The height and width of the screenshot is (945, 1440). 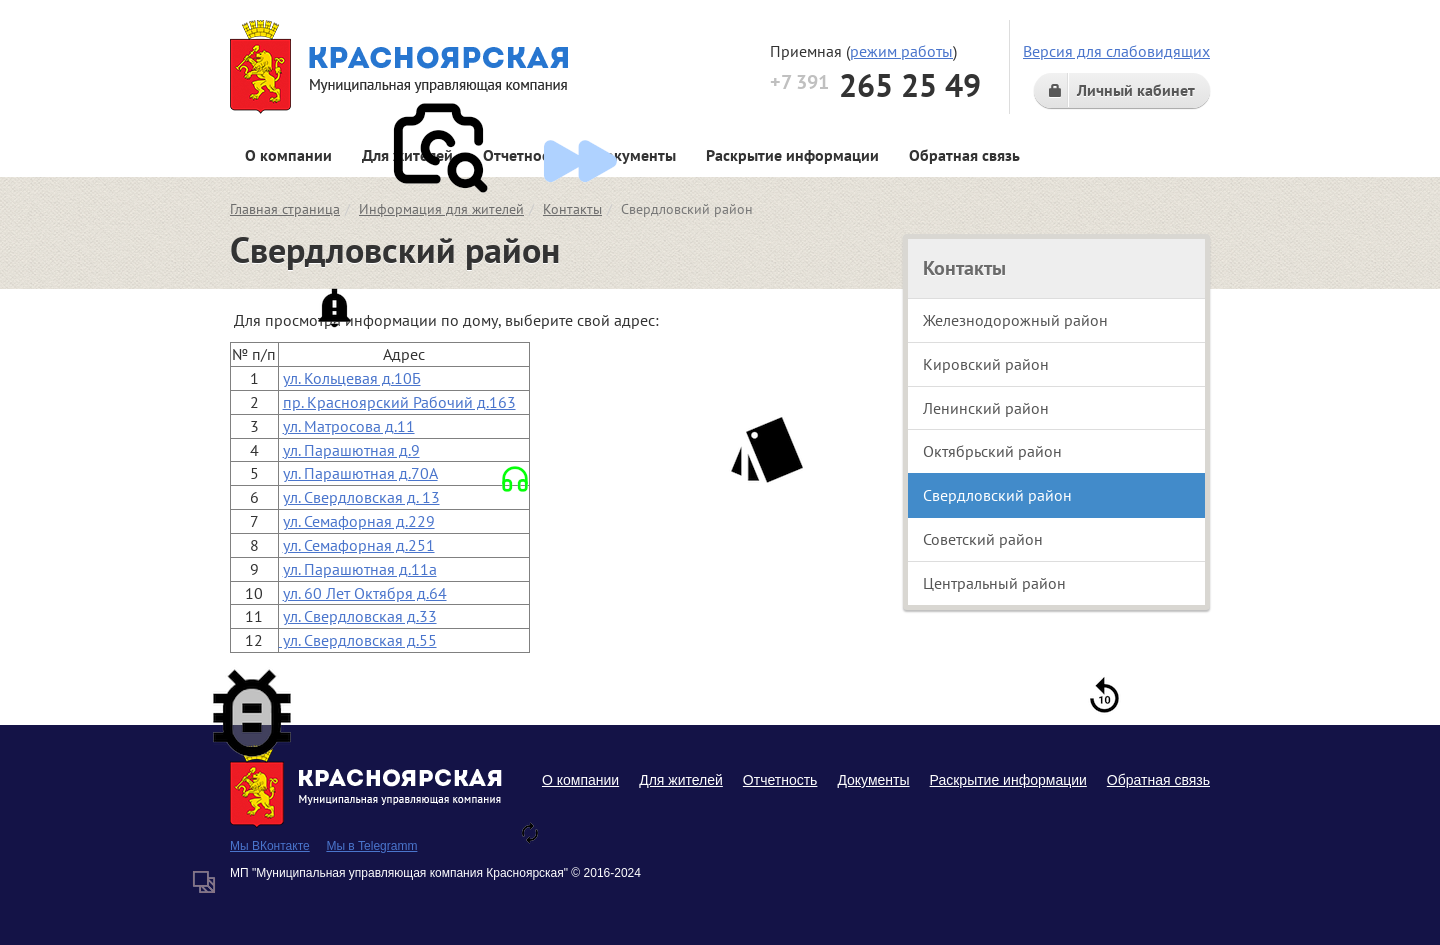 I want to click on report a bug or issue, so click(x=252, y=713).